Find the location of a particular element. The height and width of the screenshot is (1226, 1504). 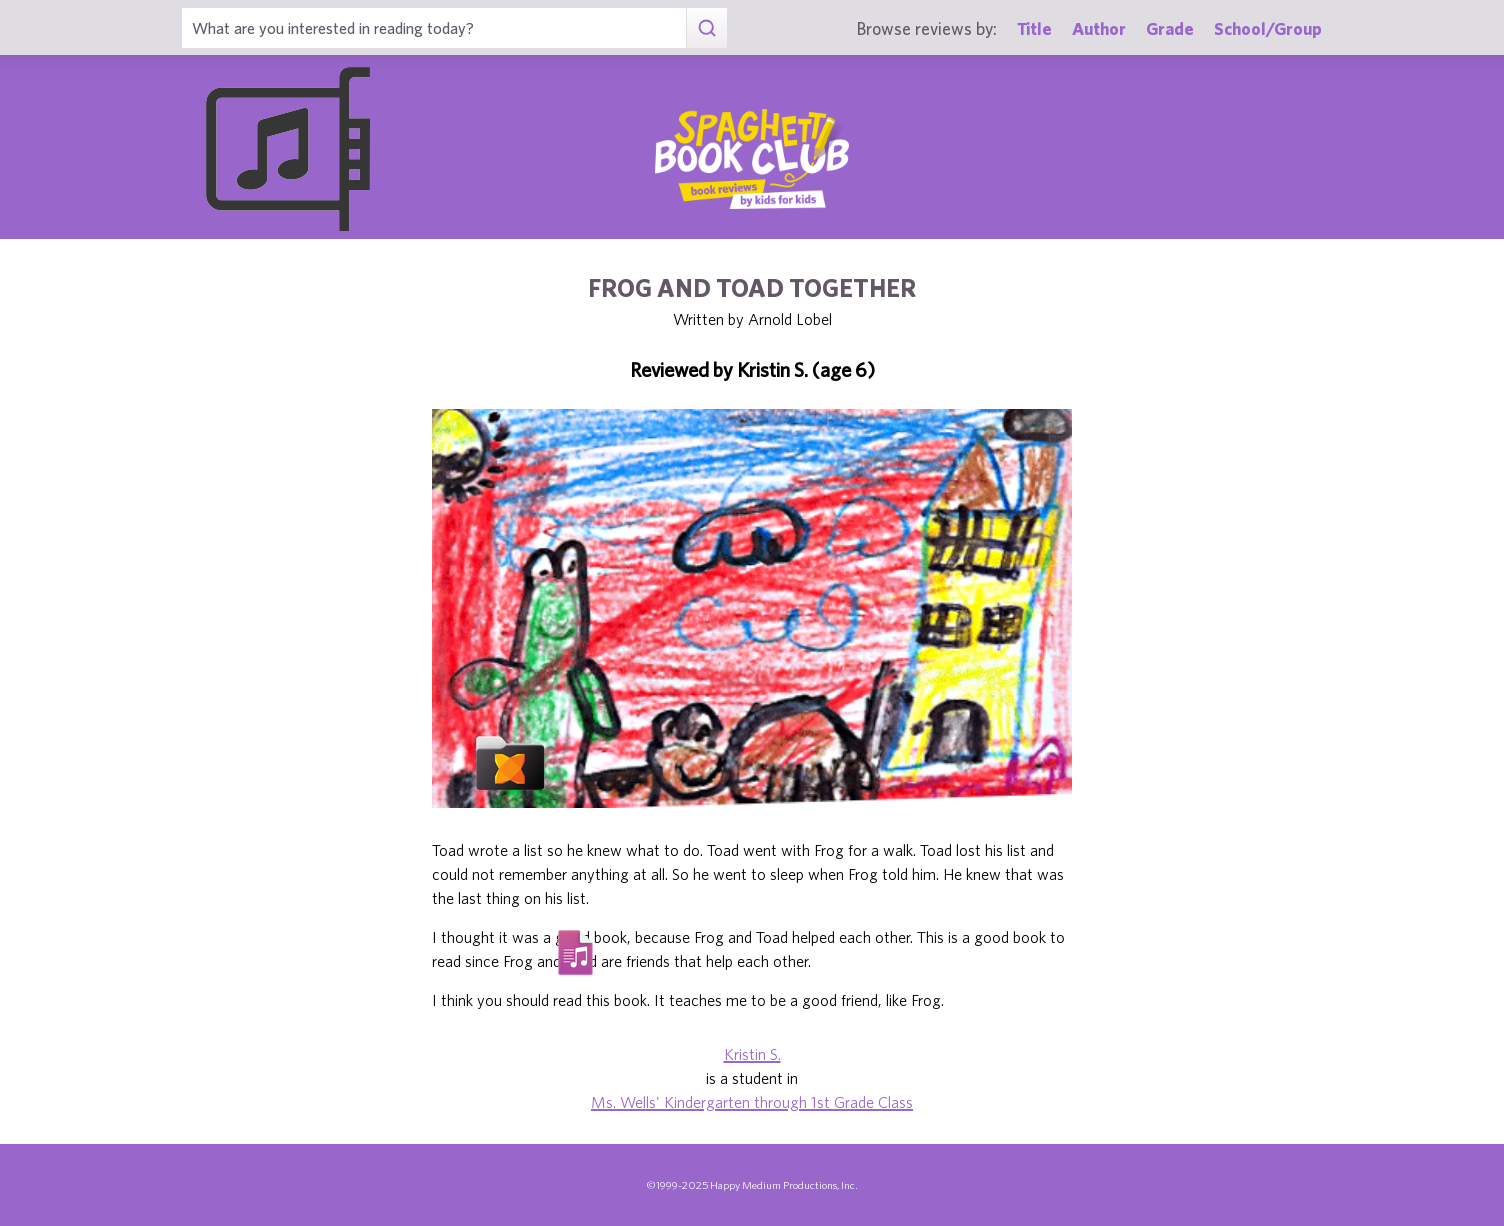

access sound card or audio device settings is located at coordinates (288, 149).